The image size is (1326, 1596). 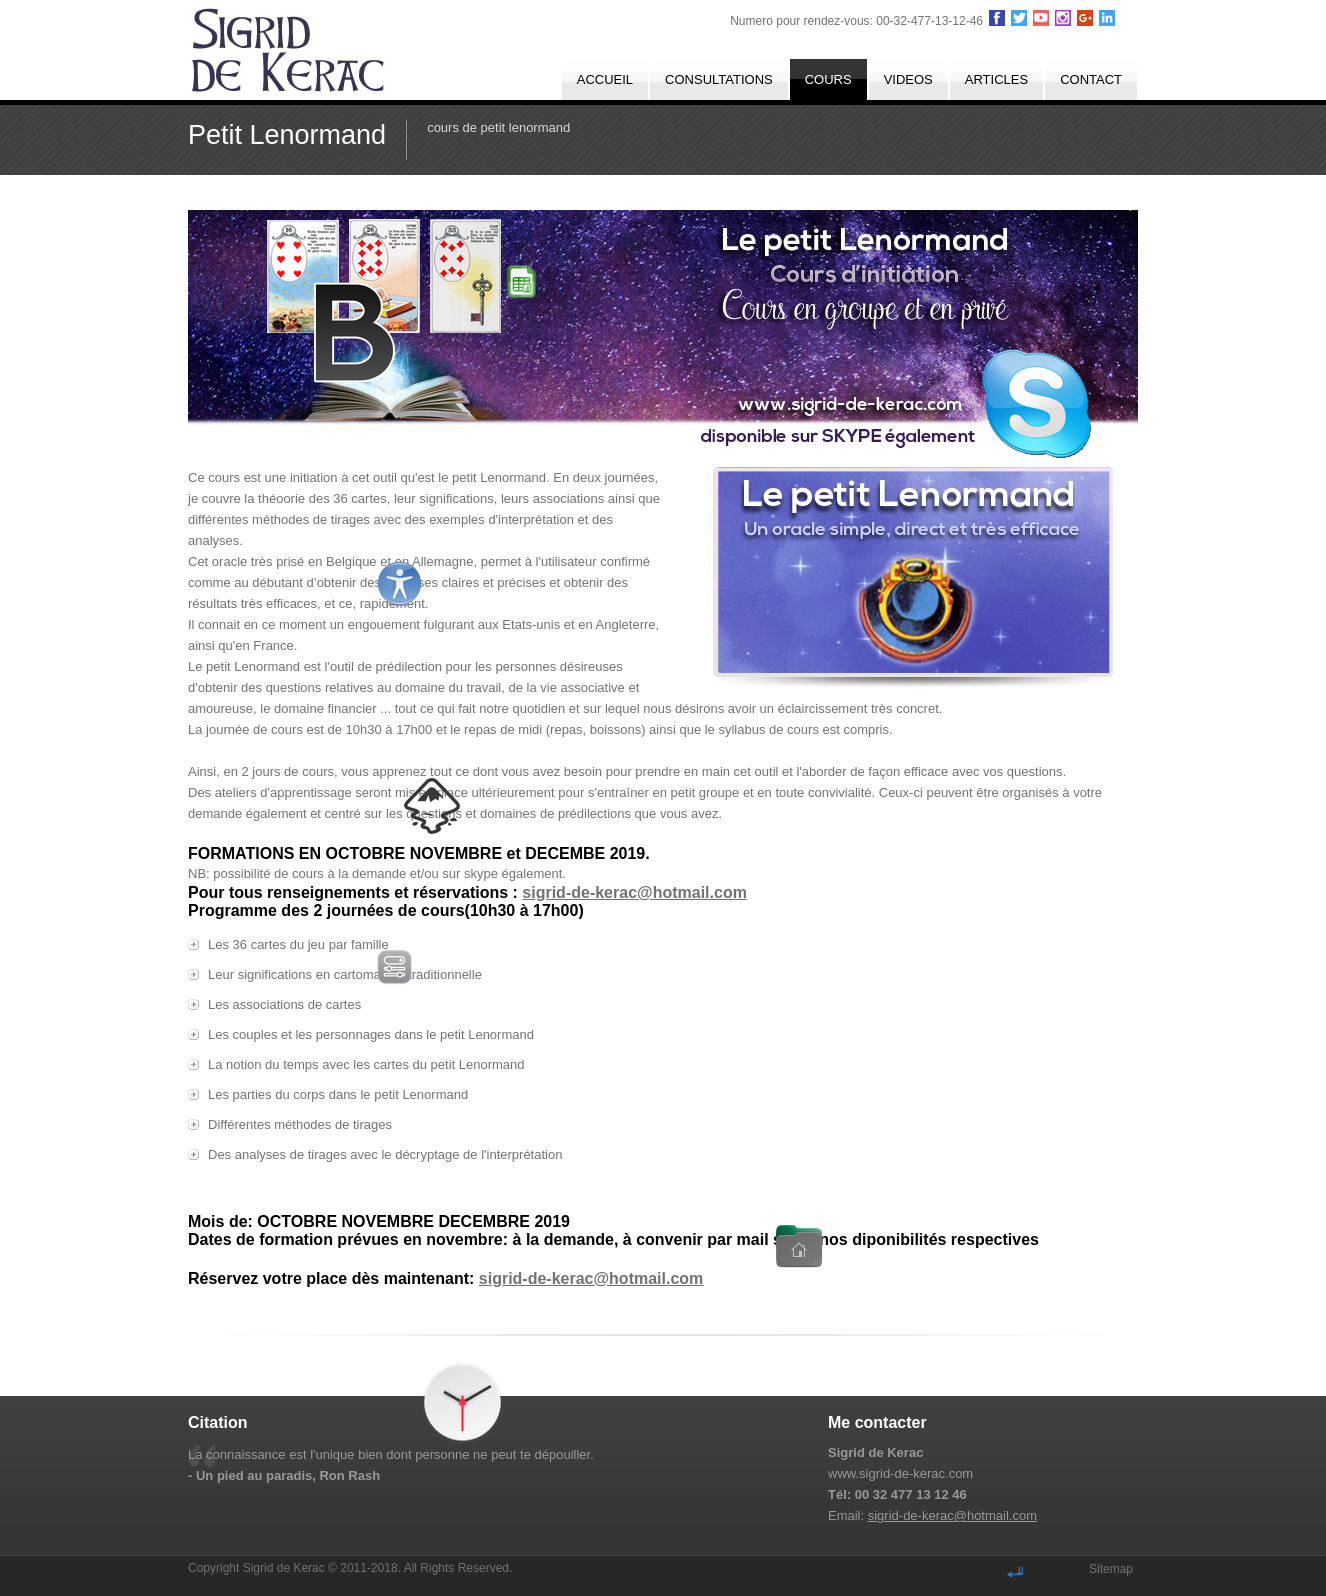 I want to click on open inkscape vector graphics editor, so click(x=432, y=806).